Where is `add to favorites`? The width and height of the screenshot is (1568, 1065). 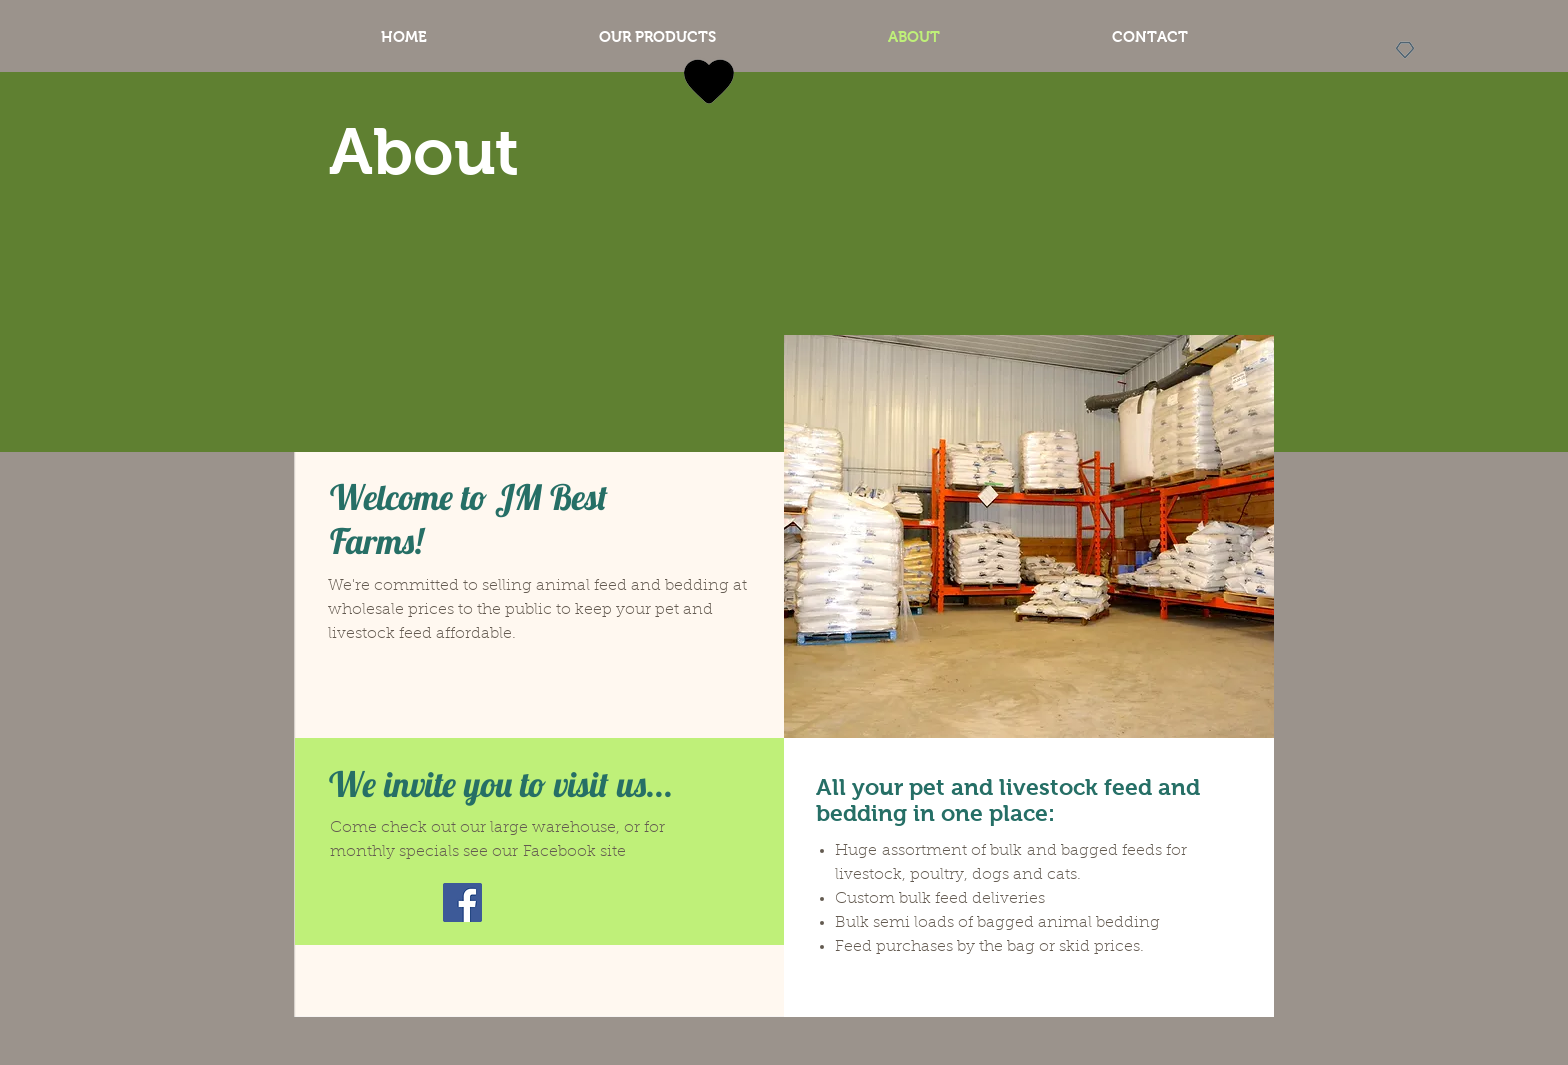
add to favorites is located at coordinates (709, 82).